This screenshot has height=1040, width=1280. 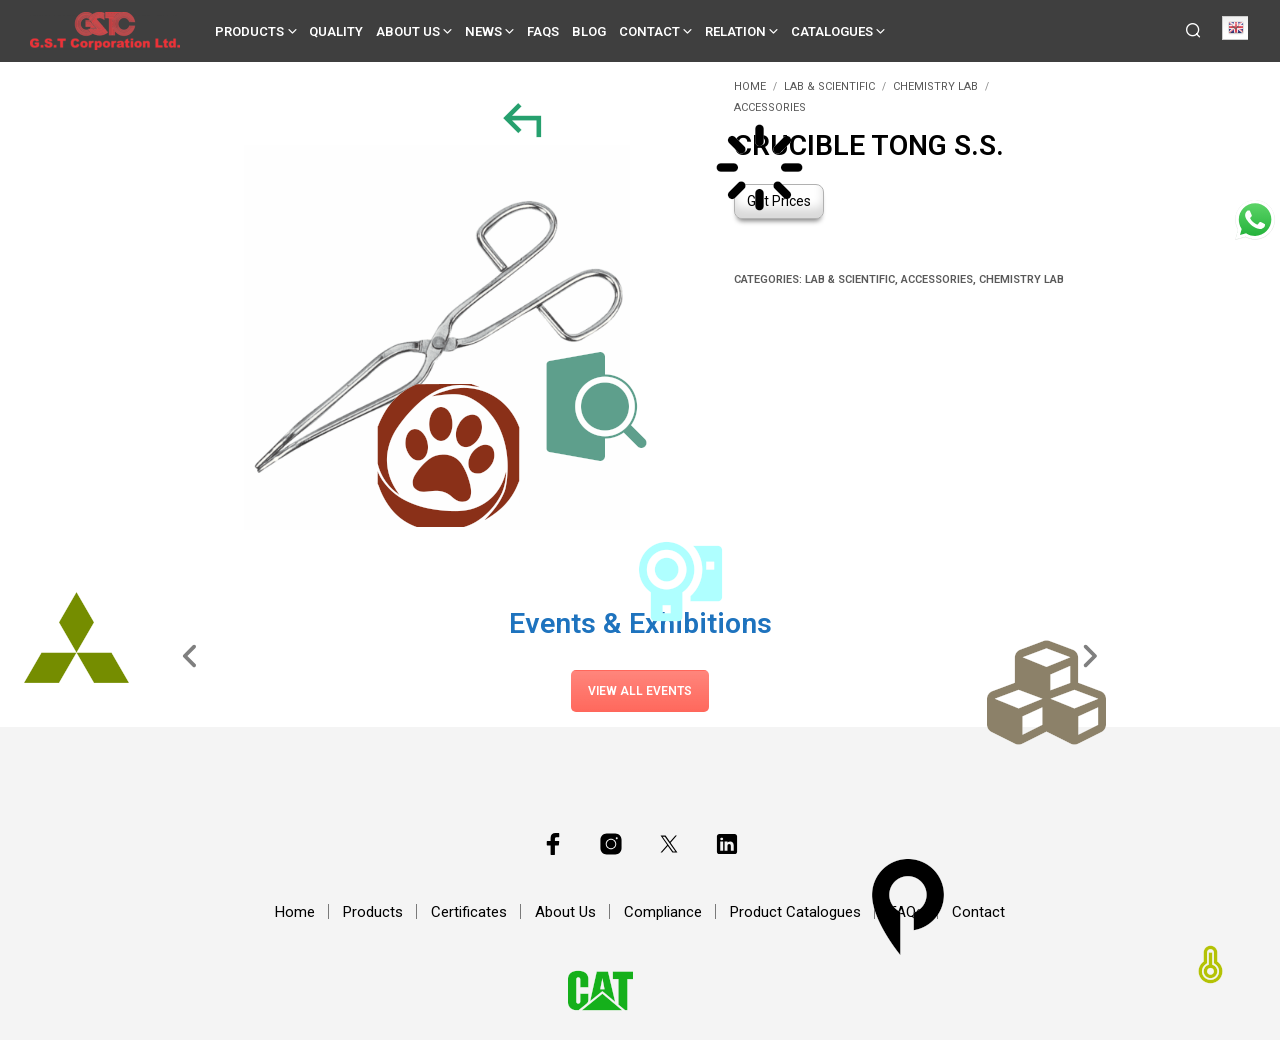 I want to click on visit Furry Network social platform, so click(x=448, y=455).